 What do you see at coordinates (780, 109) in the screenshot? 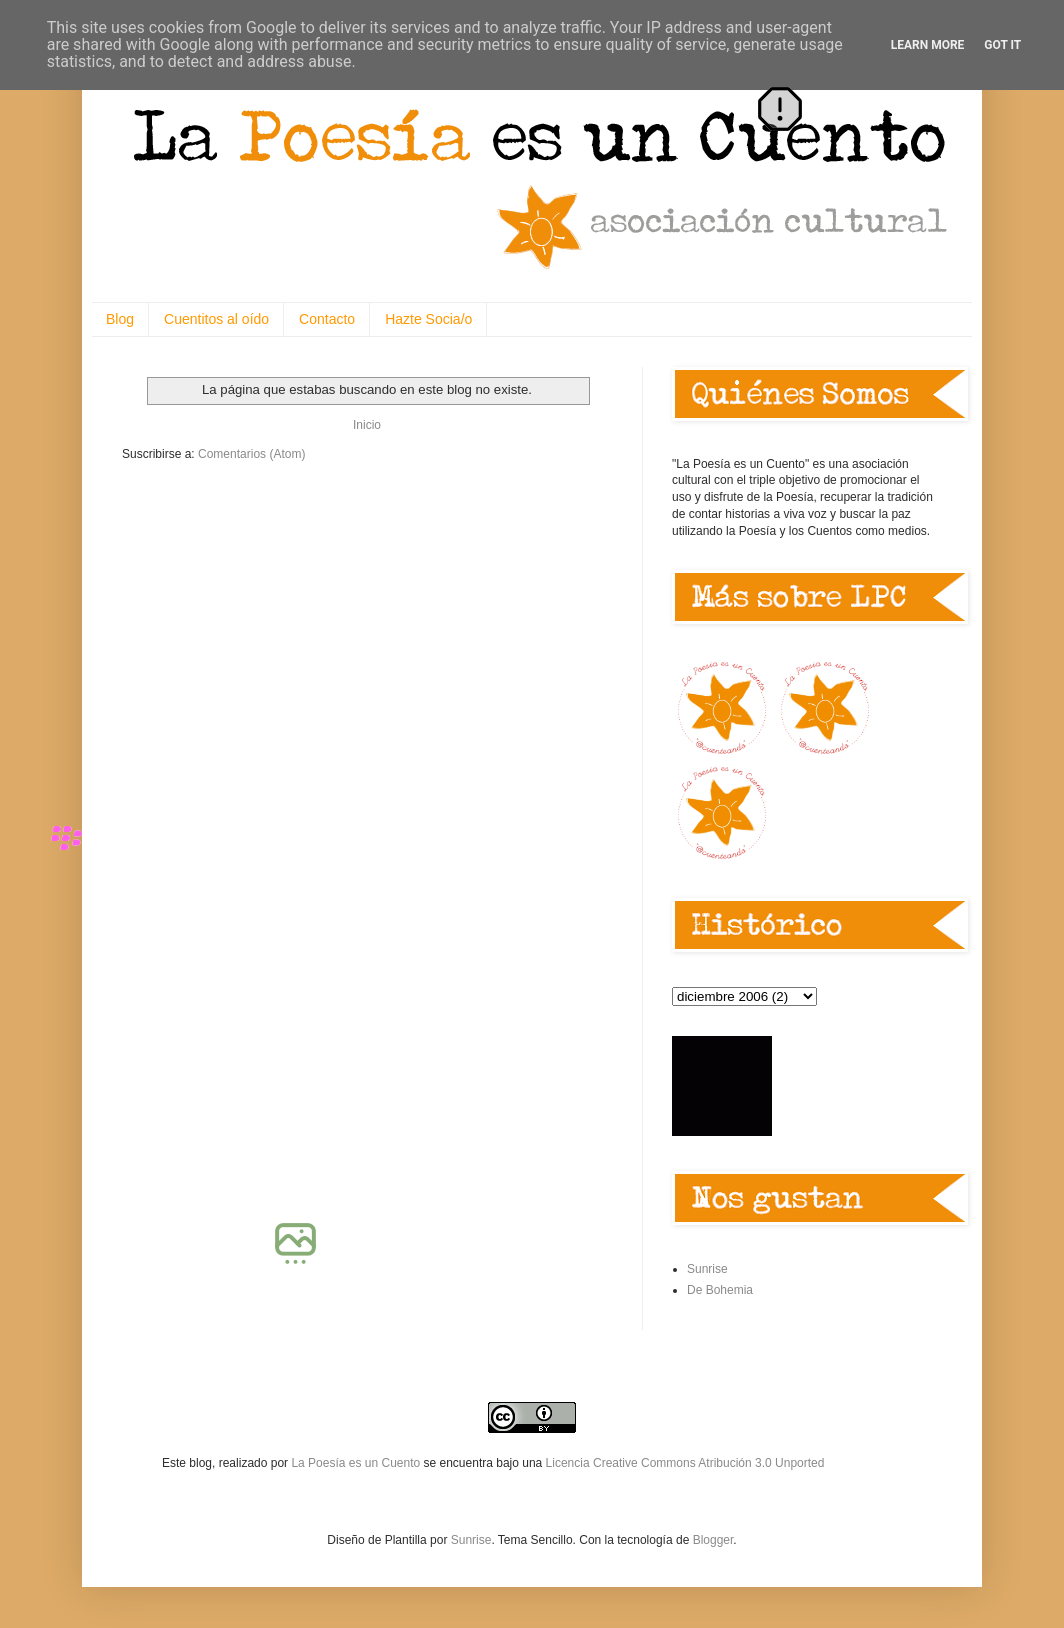
I see `indicates a warning or critical alert` at bounding box center [780, 109].